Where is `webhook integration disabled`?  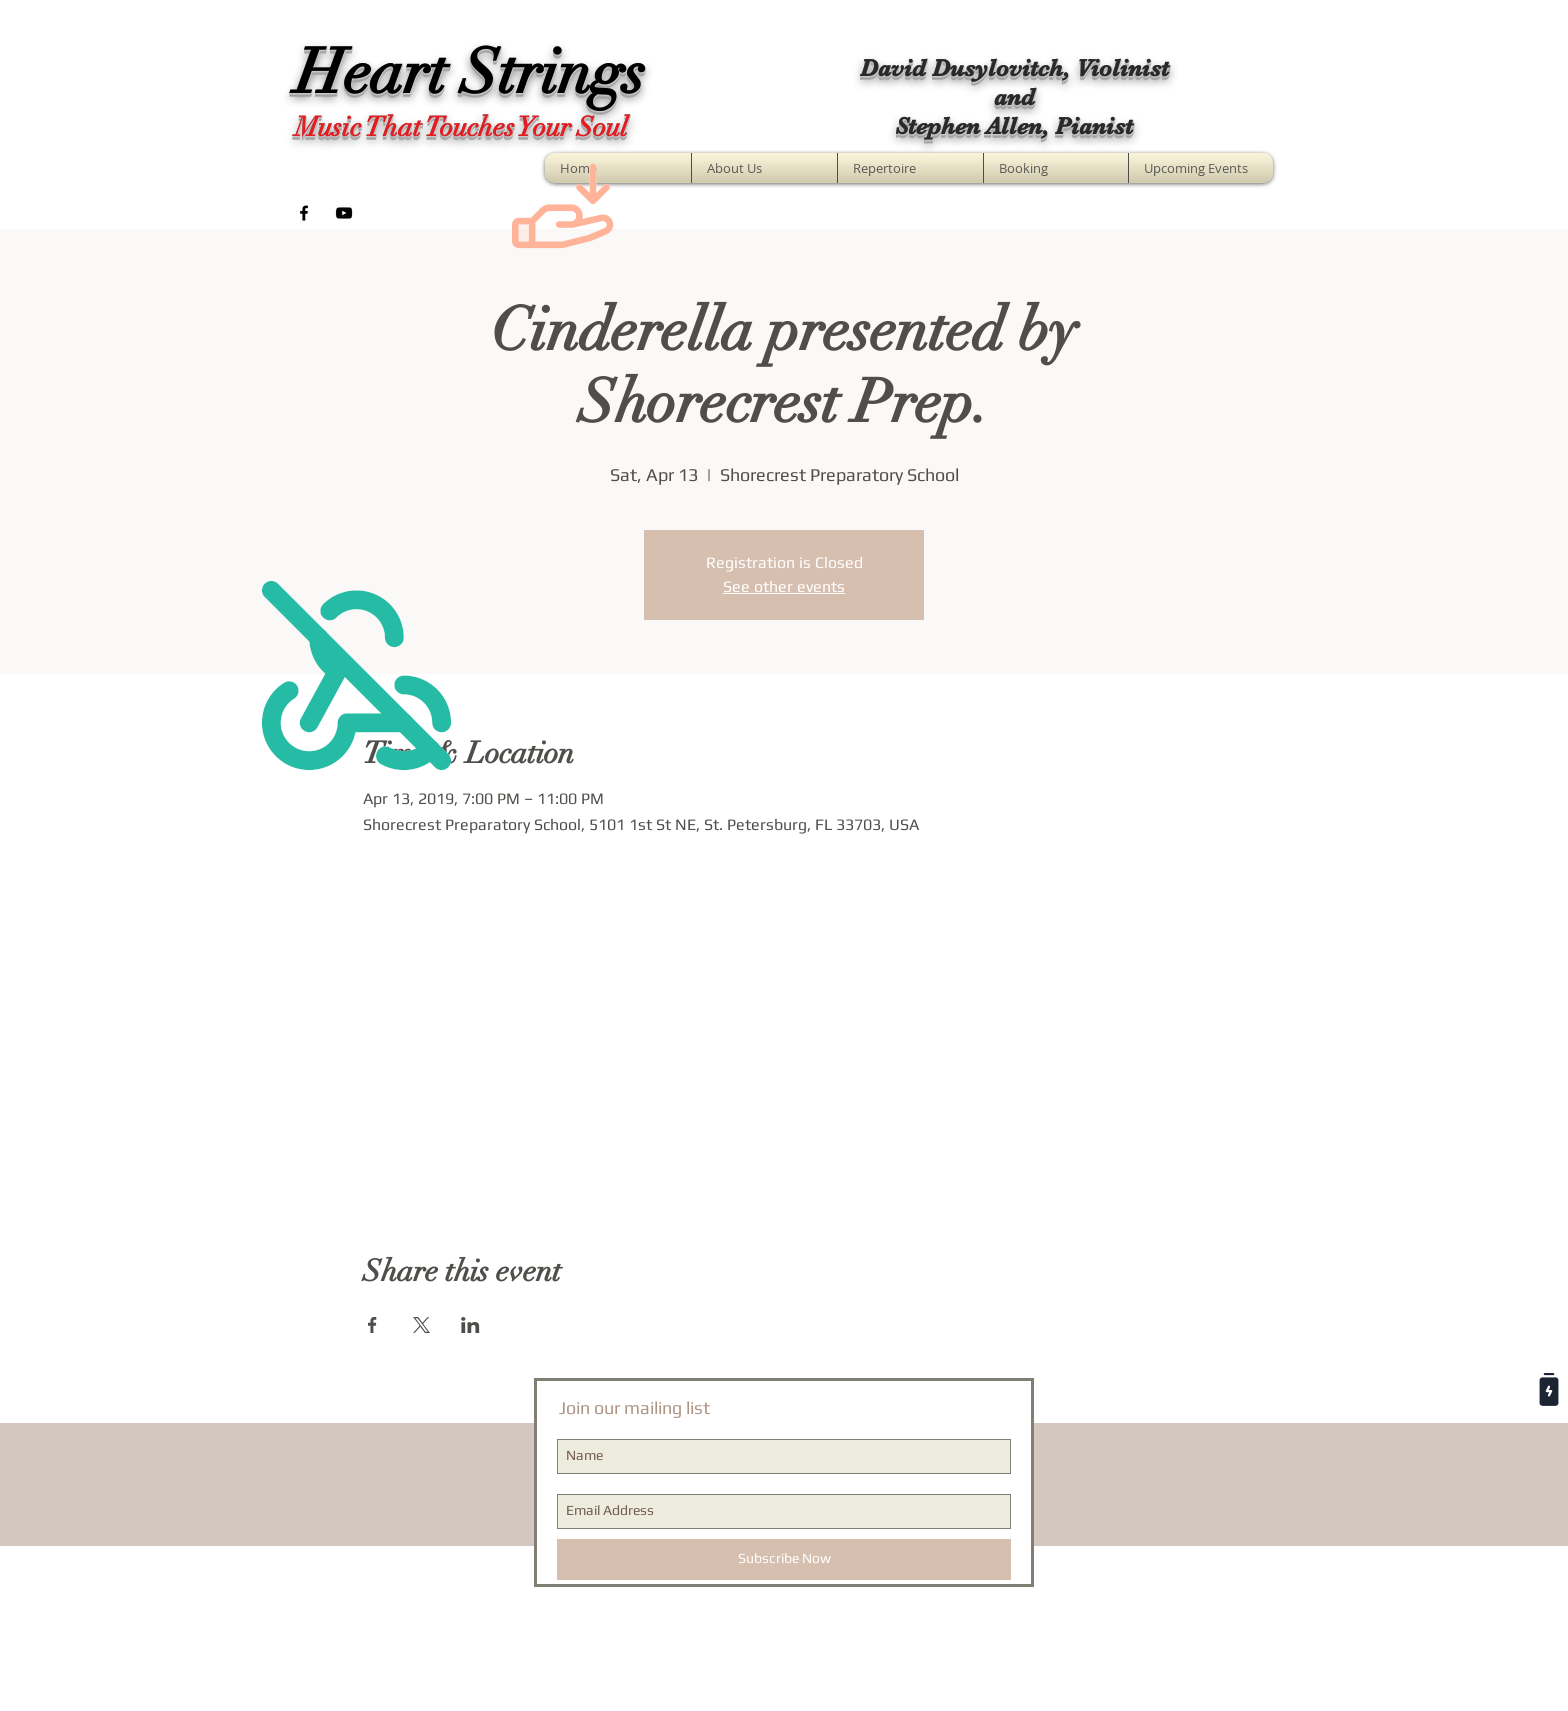
webhook integration disabled is located at coordinates (356, 675).